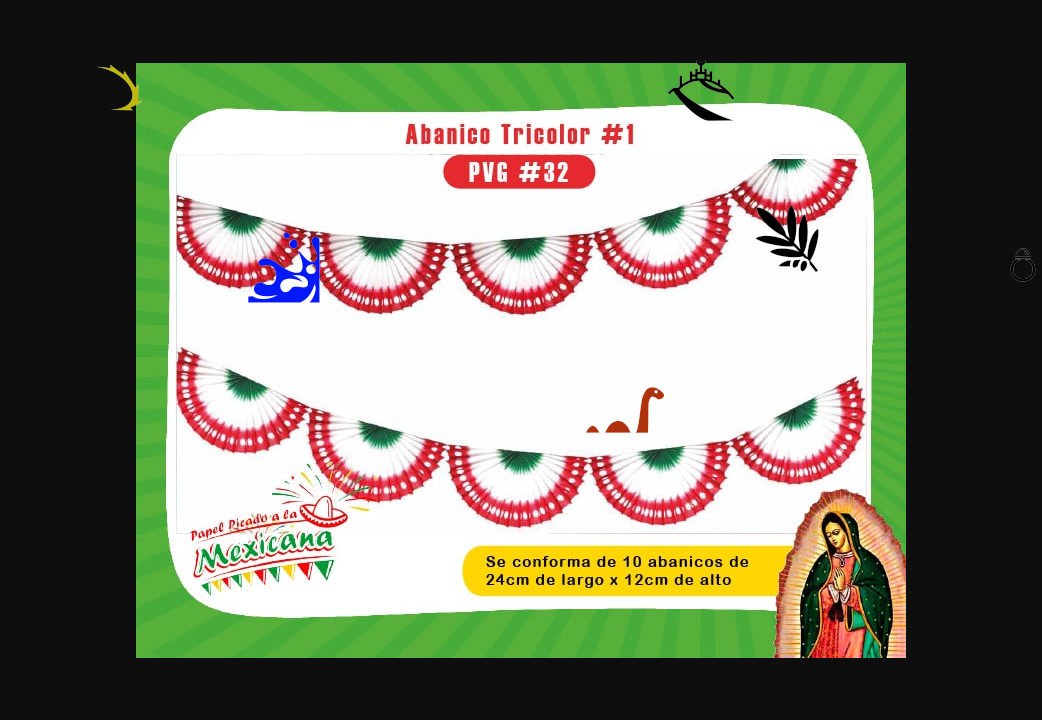 The height and width of the screenshot is (720, 1042). Describe the element at coordinates (701, 89) in the screenshot. I see `view fortified settlement or stronghold location` at that location.